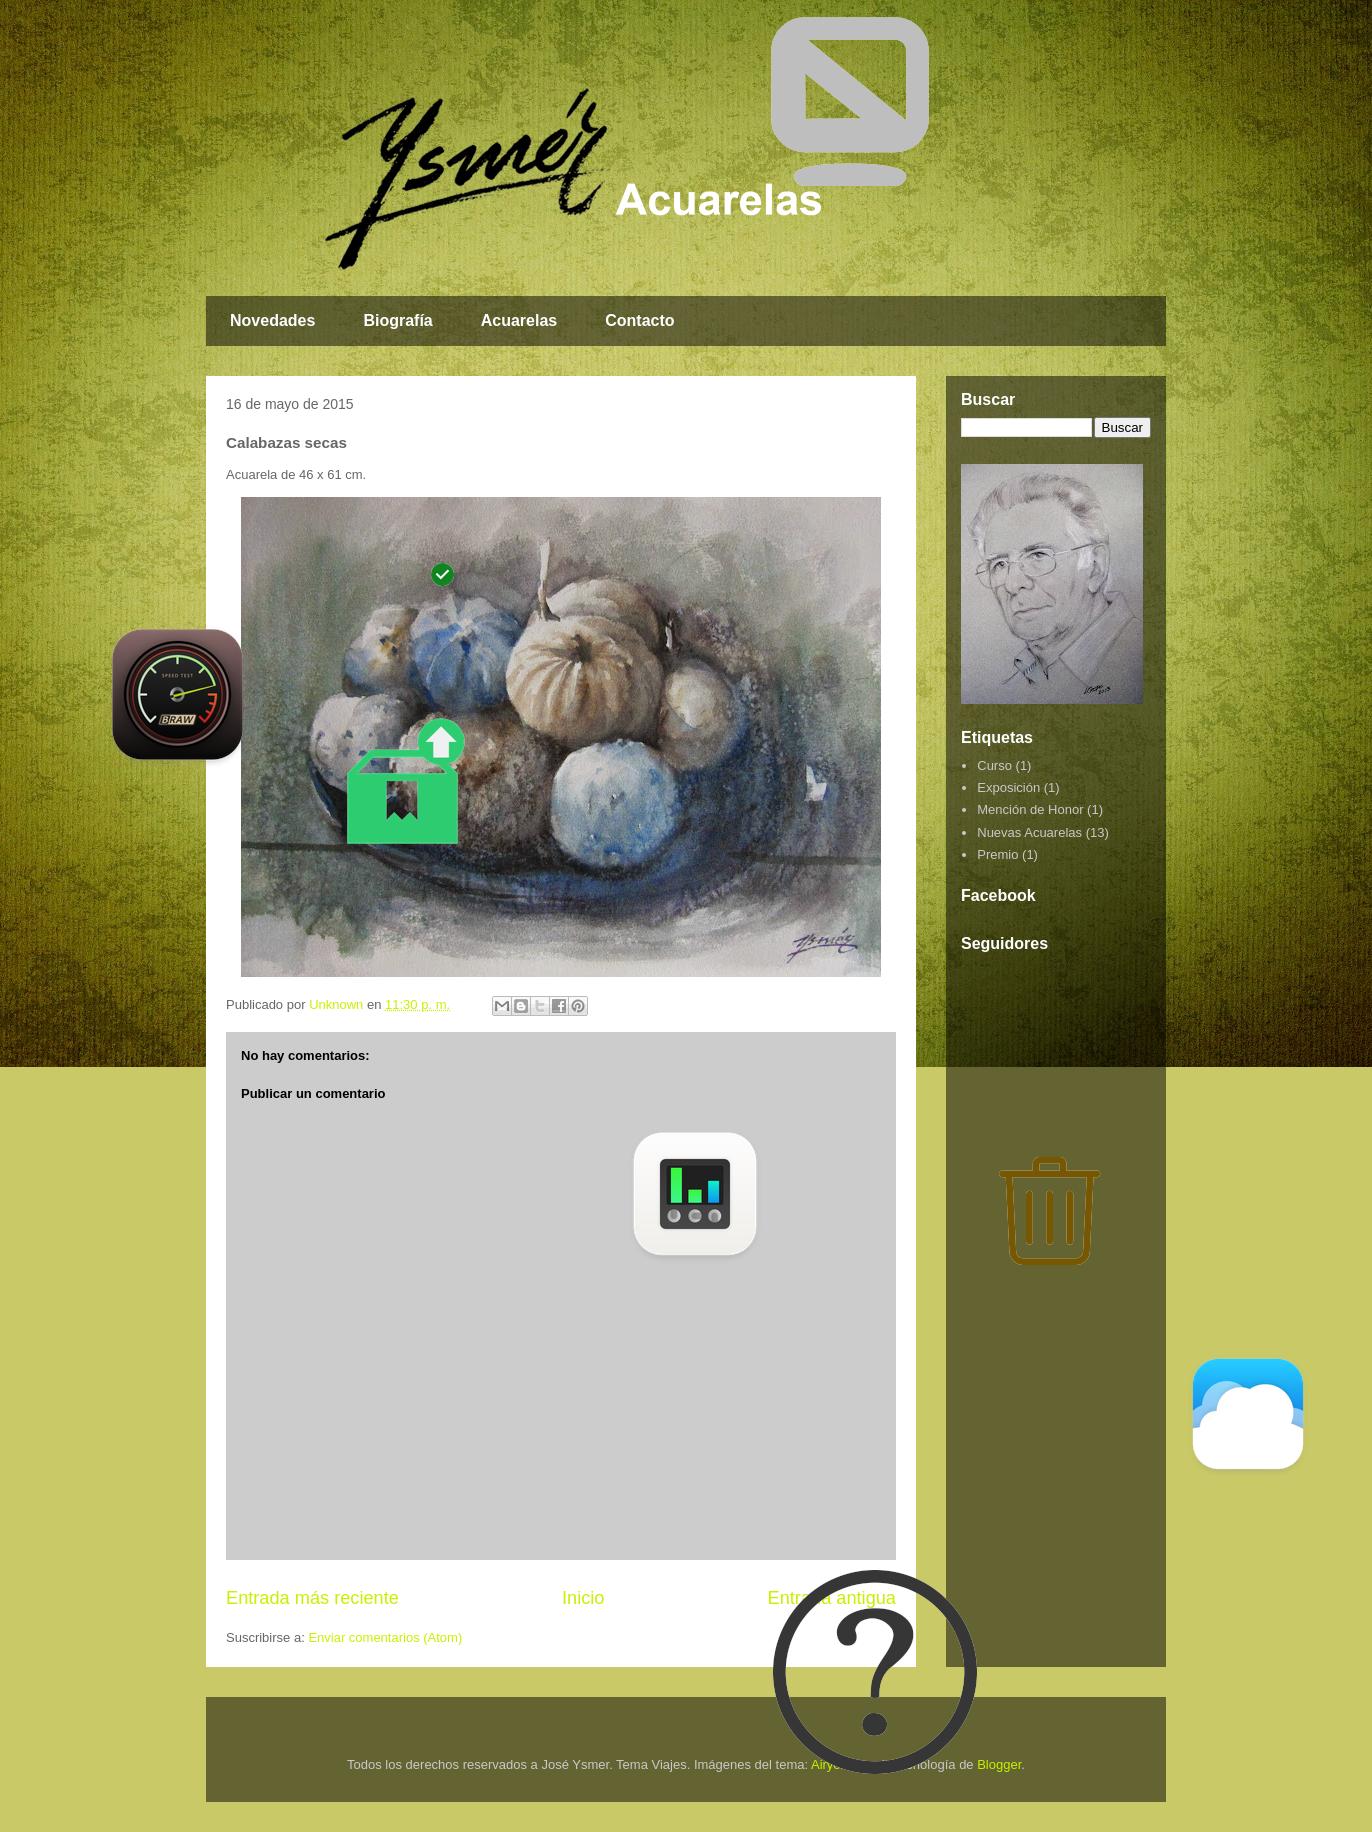  Describe the element at coordinates (1053, 1211) in the screenshot. I see `clear file history` at that location.